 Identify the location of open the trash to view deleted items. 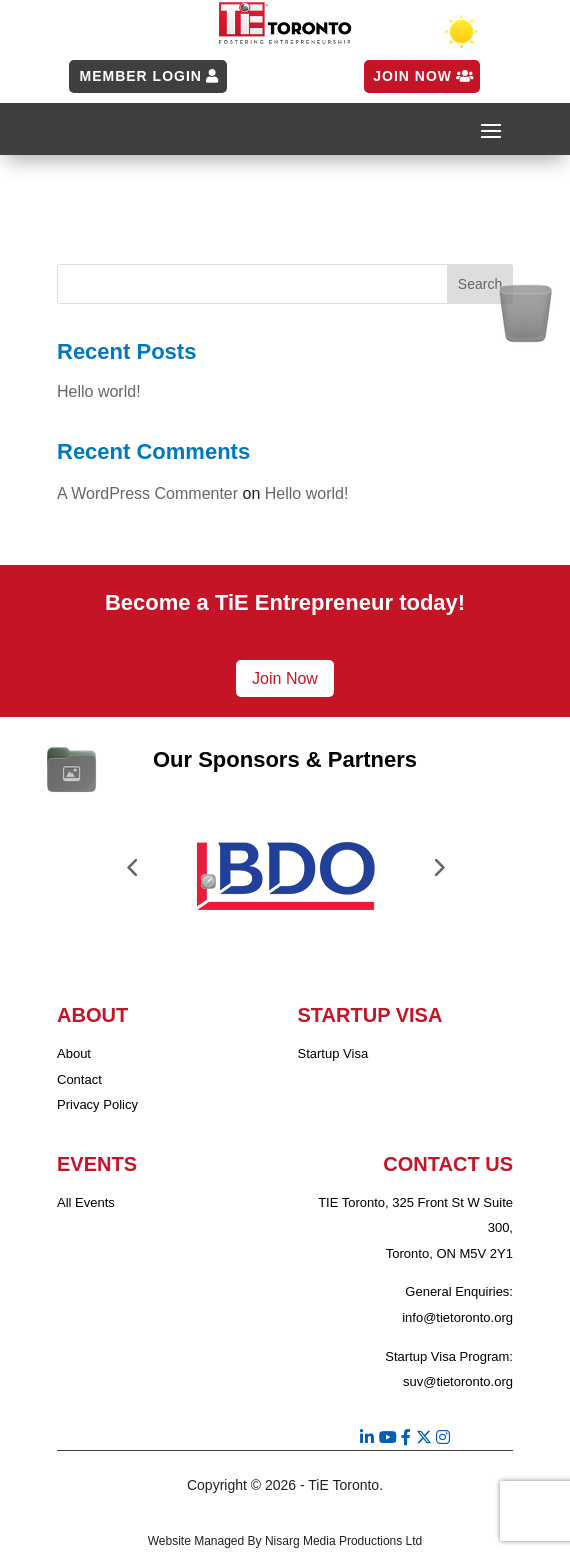
(525, 312).